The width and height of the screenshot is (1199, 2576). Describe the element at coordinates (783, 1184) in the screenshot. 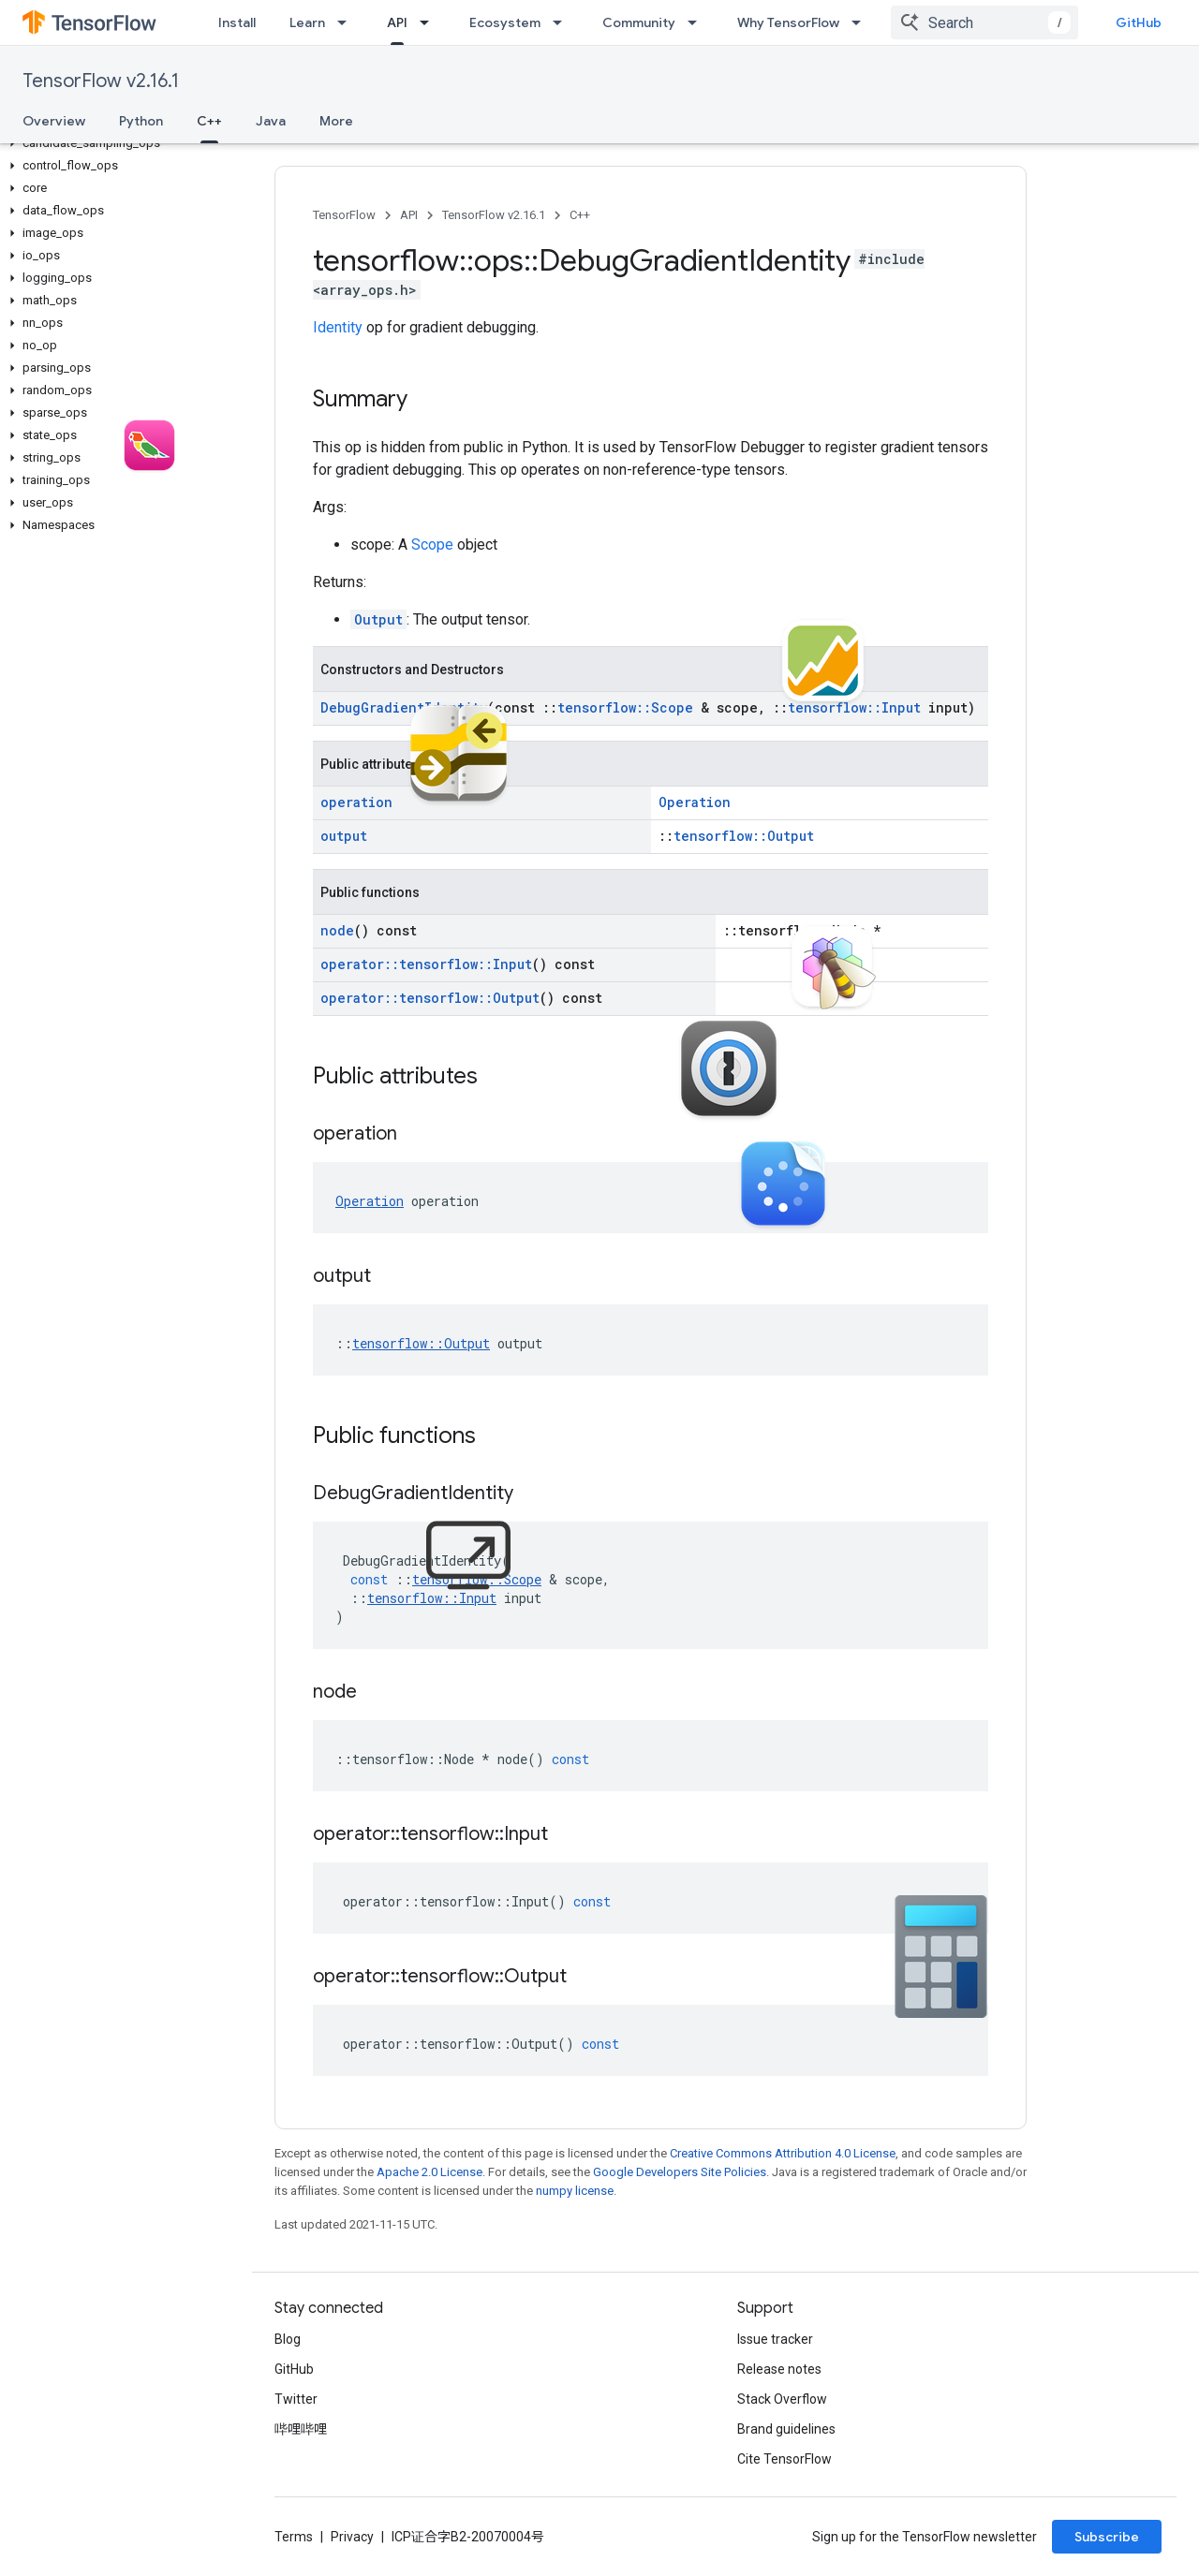

I see `open system preferences or settings app` at that location.